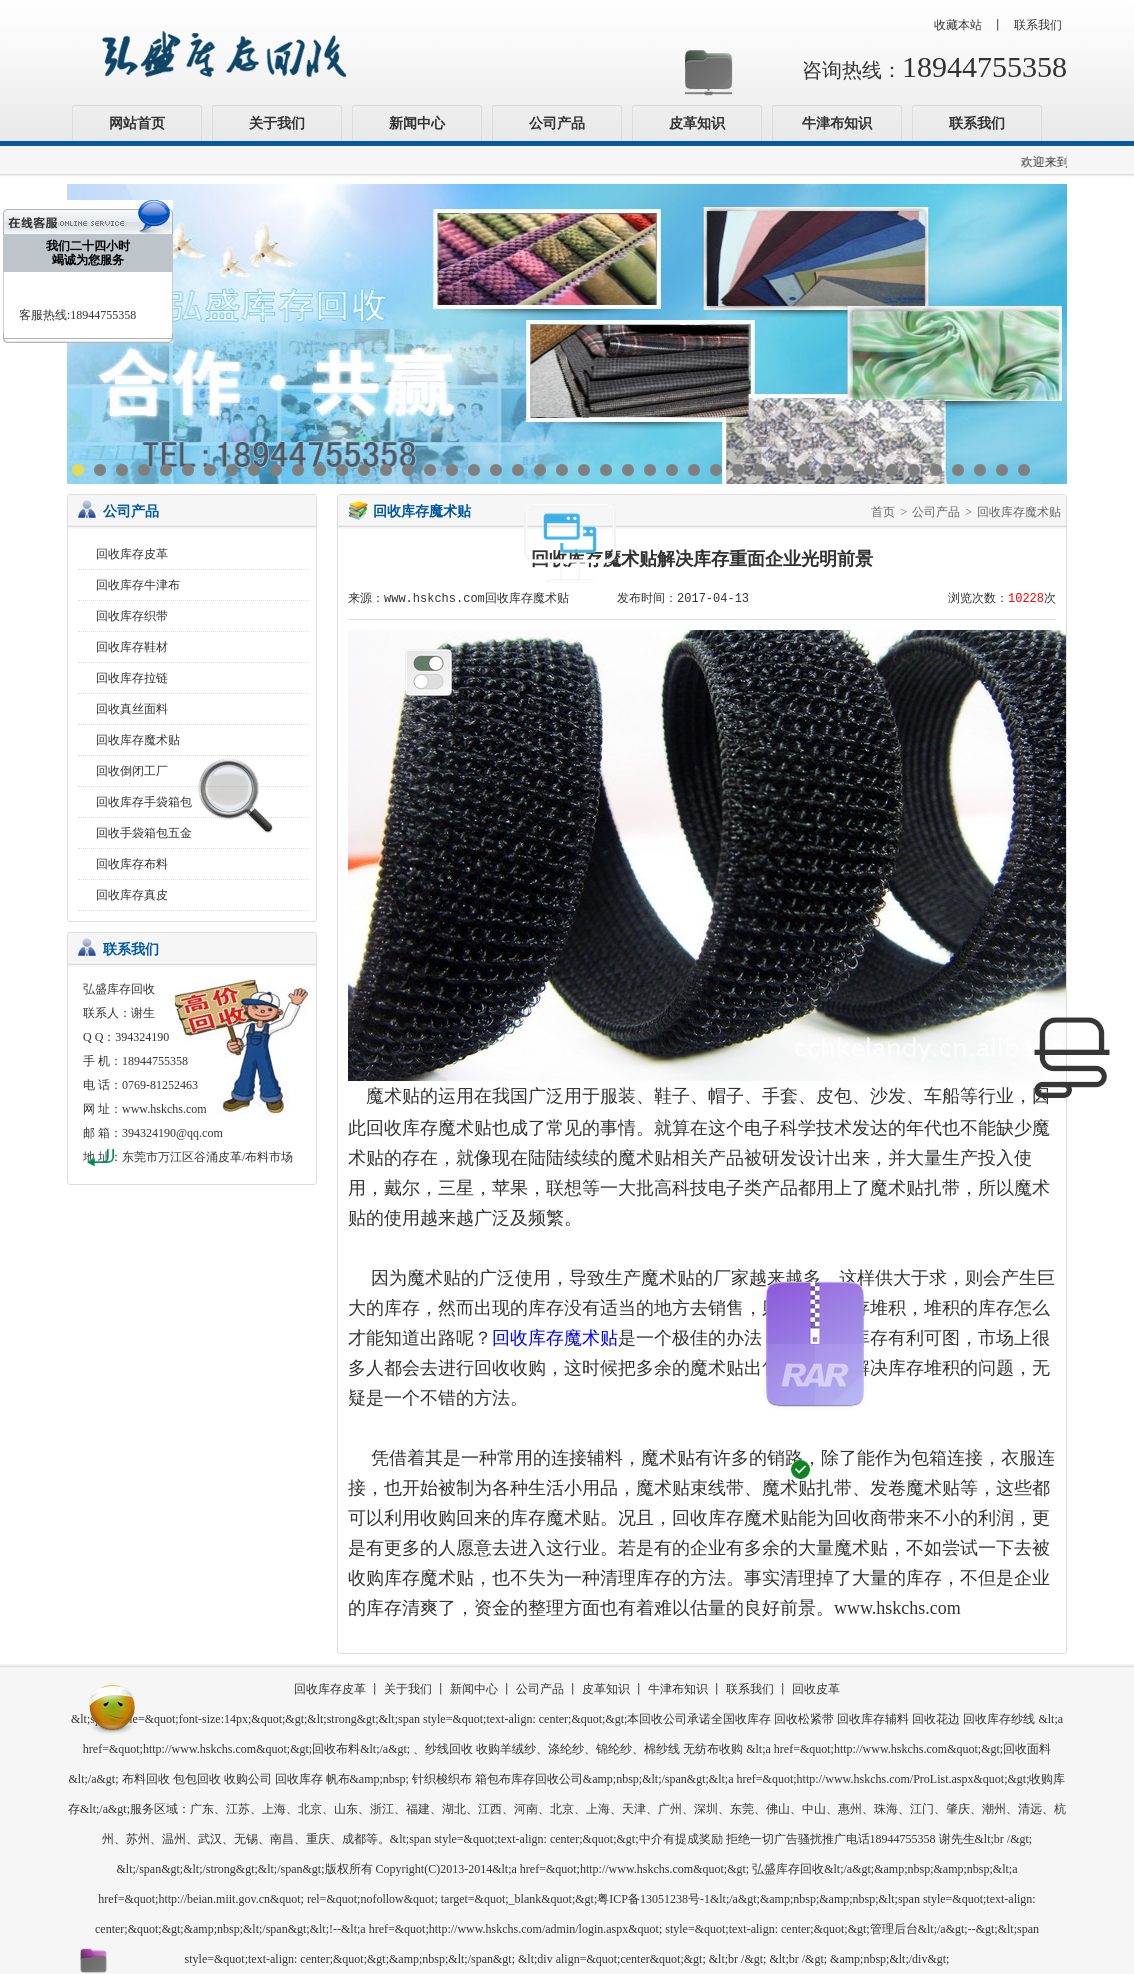 The image size is (1134, 1974). Describe the element at coordinates (708, 71) in the screenshot. I see `access a remote or network folder` at that location.